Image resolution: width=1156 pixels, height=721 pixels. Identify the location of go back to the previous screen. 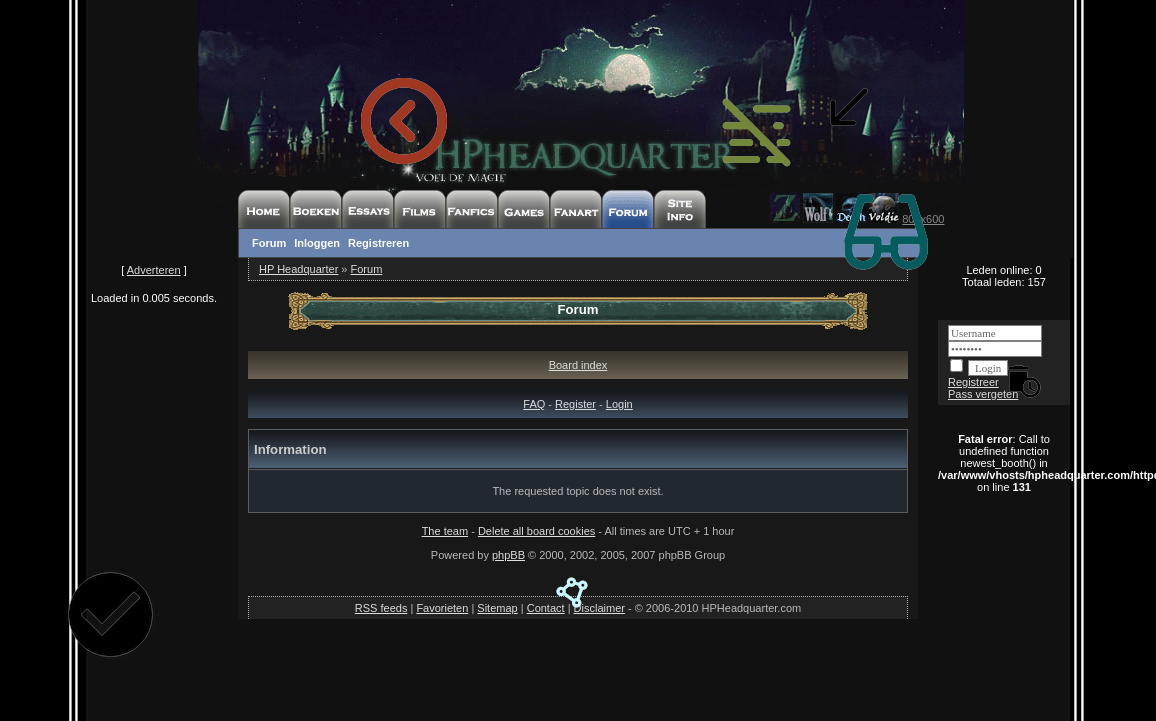
(404, 121).